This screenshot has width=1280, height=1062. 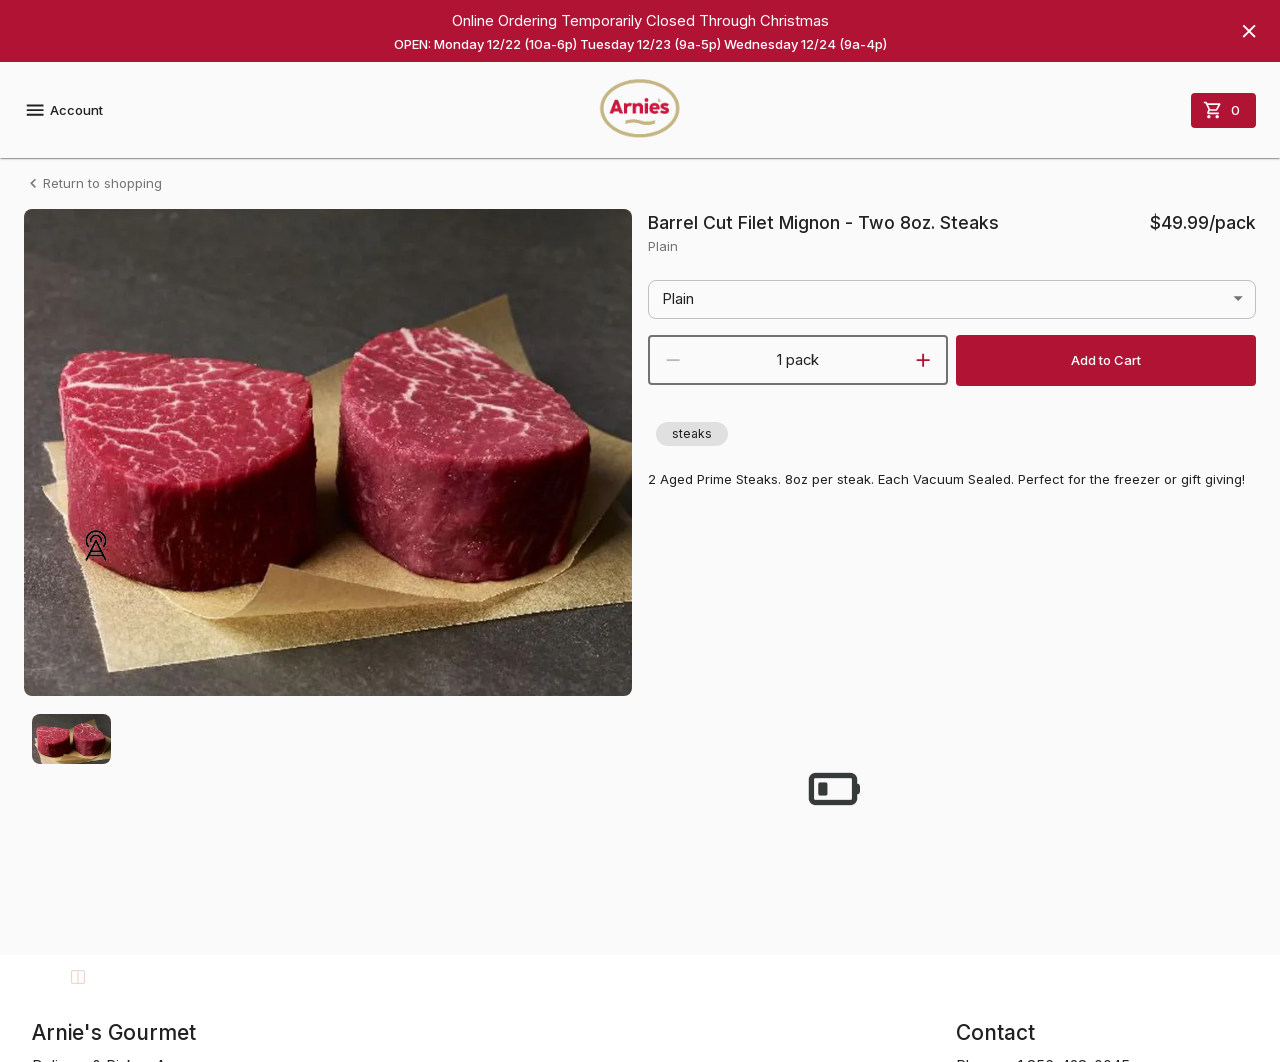 I want to click on indicates cellular network signal or connectivity, so click(x=96, y=546).